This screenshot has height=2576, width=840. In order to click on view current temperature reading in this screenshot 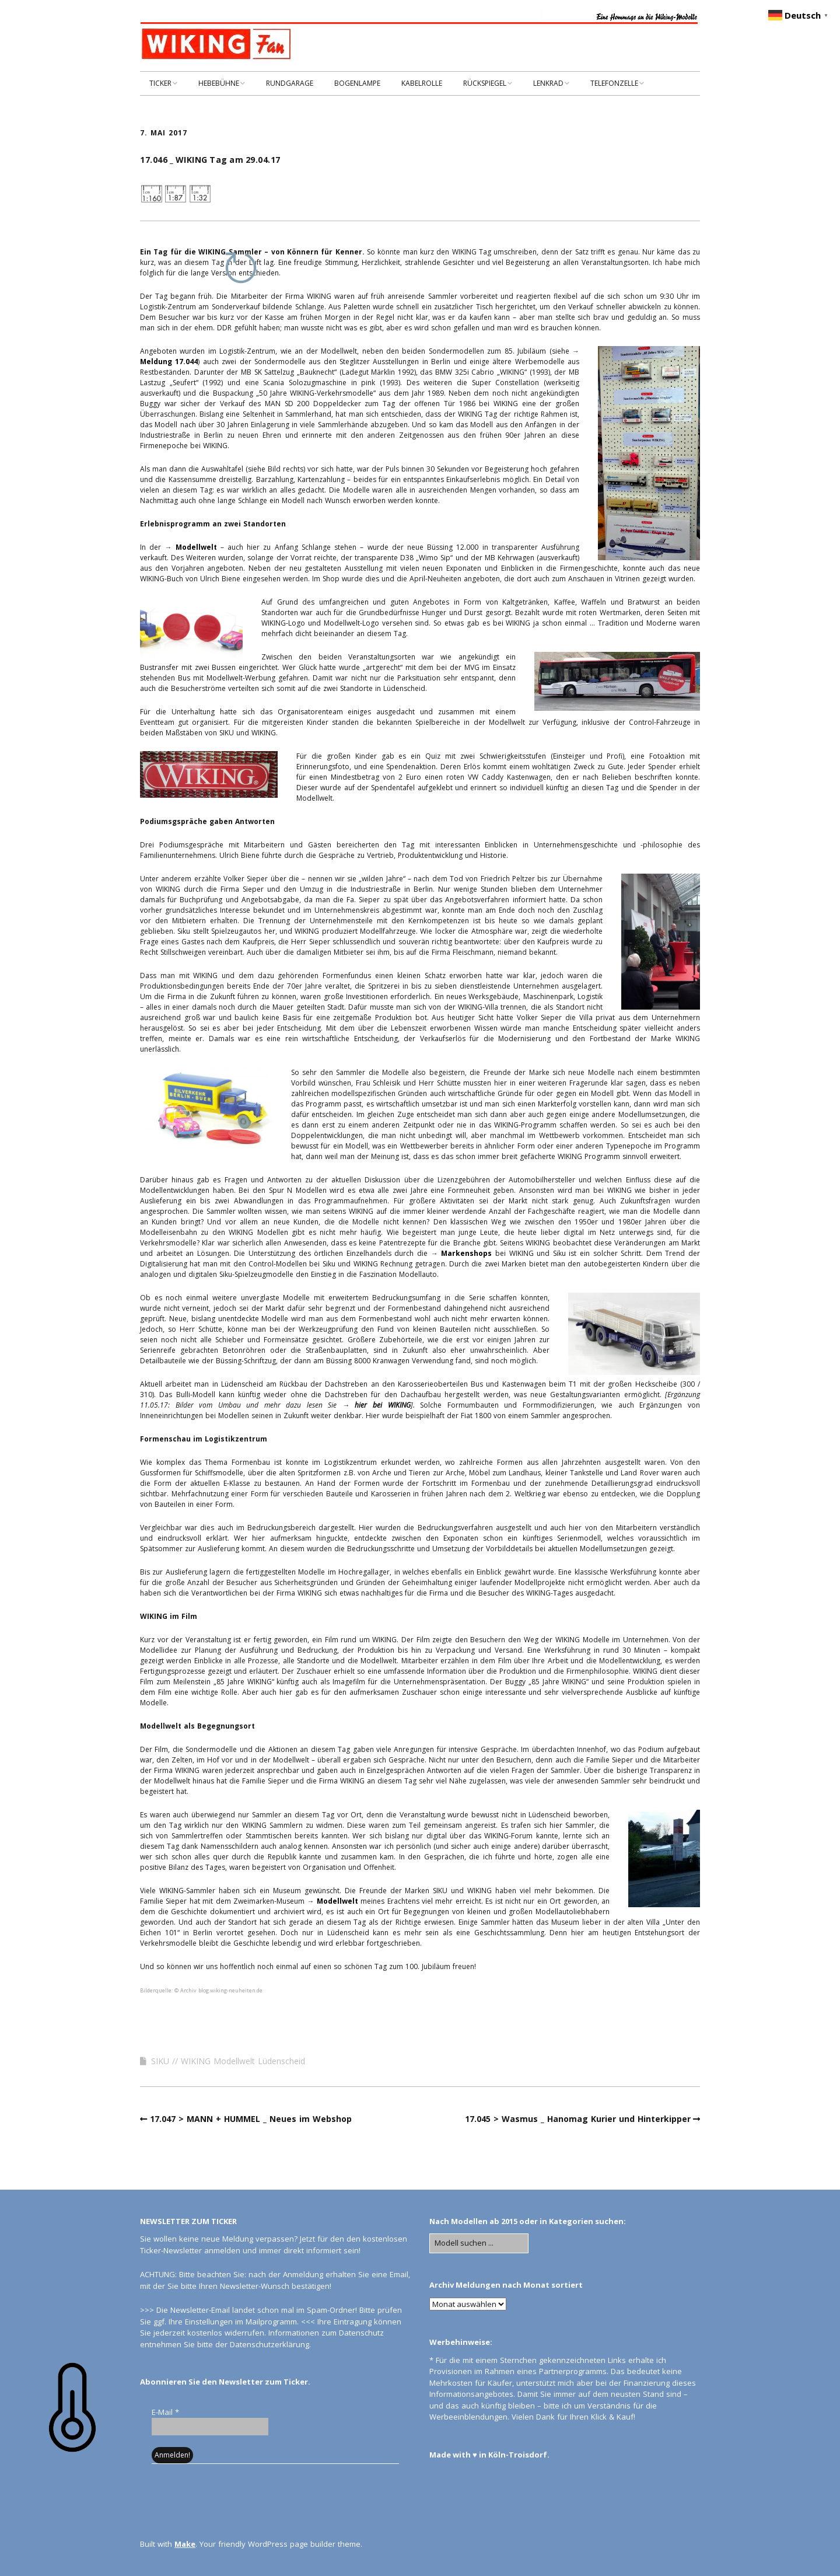, I will do `click(72, 2407)`.